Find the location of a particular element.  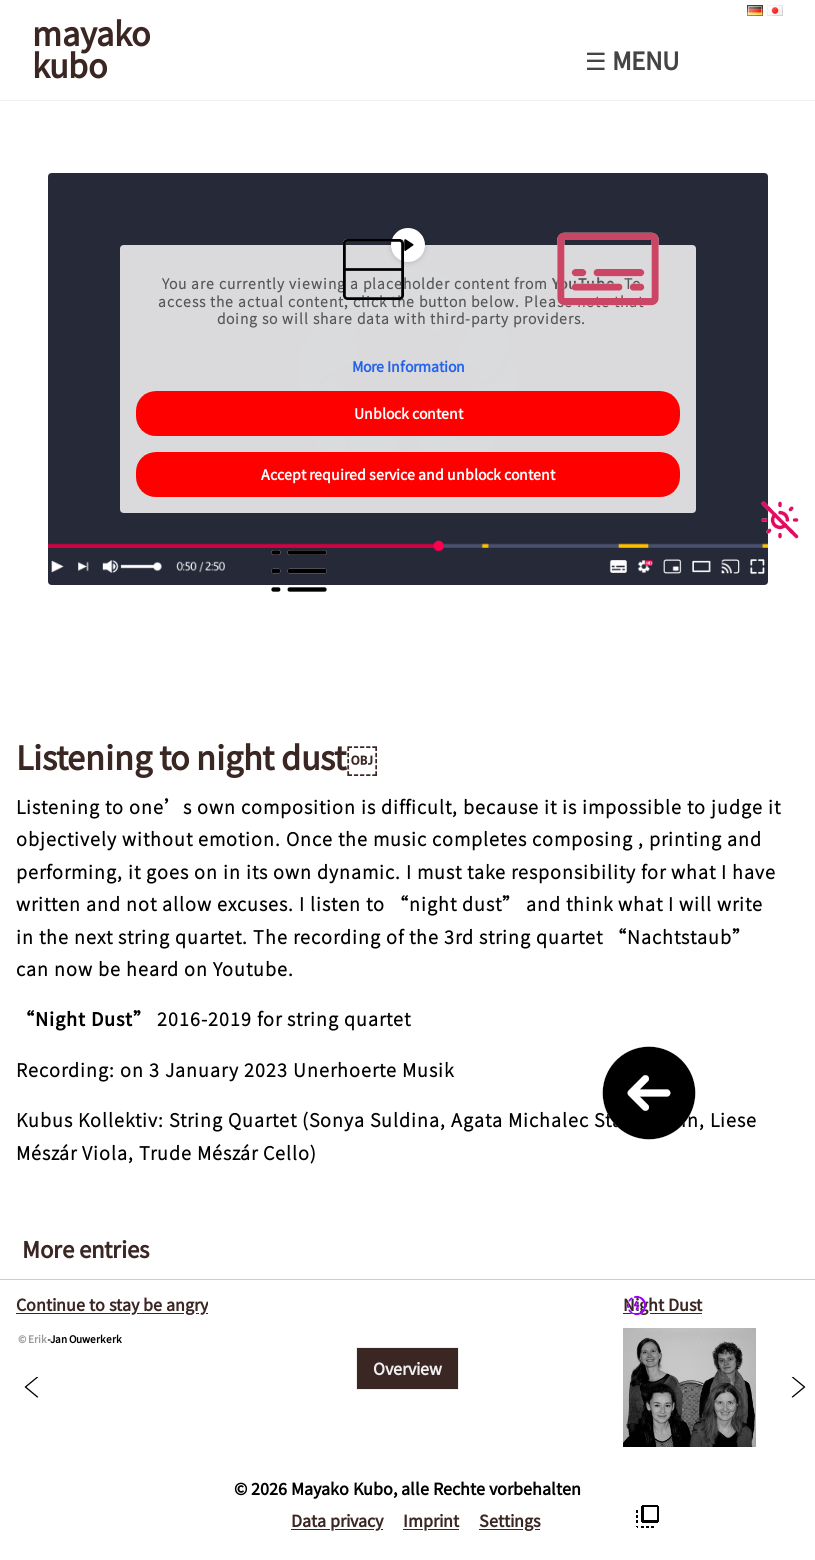

view a bulleted list is located at coordinates (299, 571).